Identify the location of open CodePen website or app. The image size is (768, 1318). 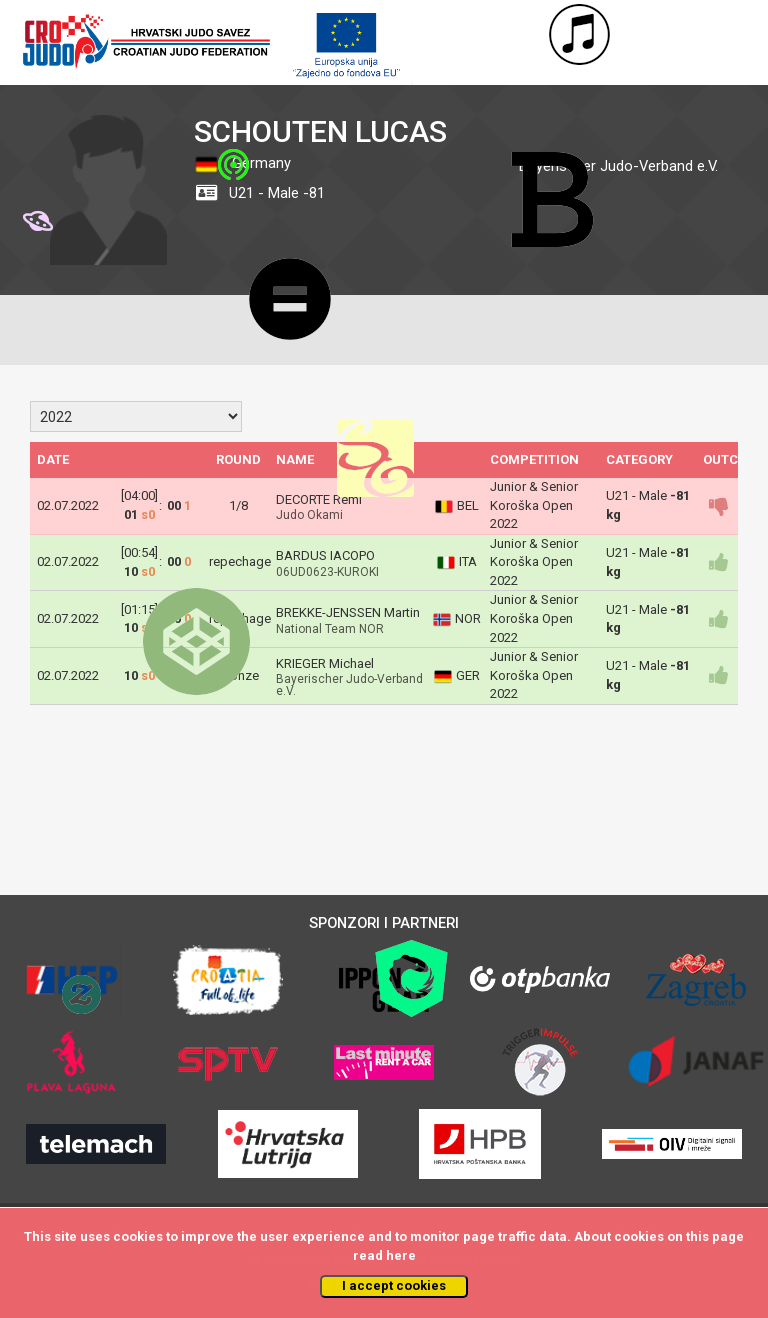
(196, 641).